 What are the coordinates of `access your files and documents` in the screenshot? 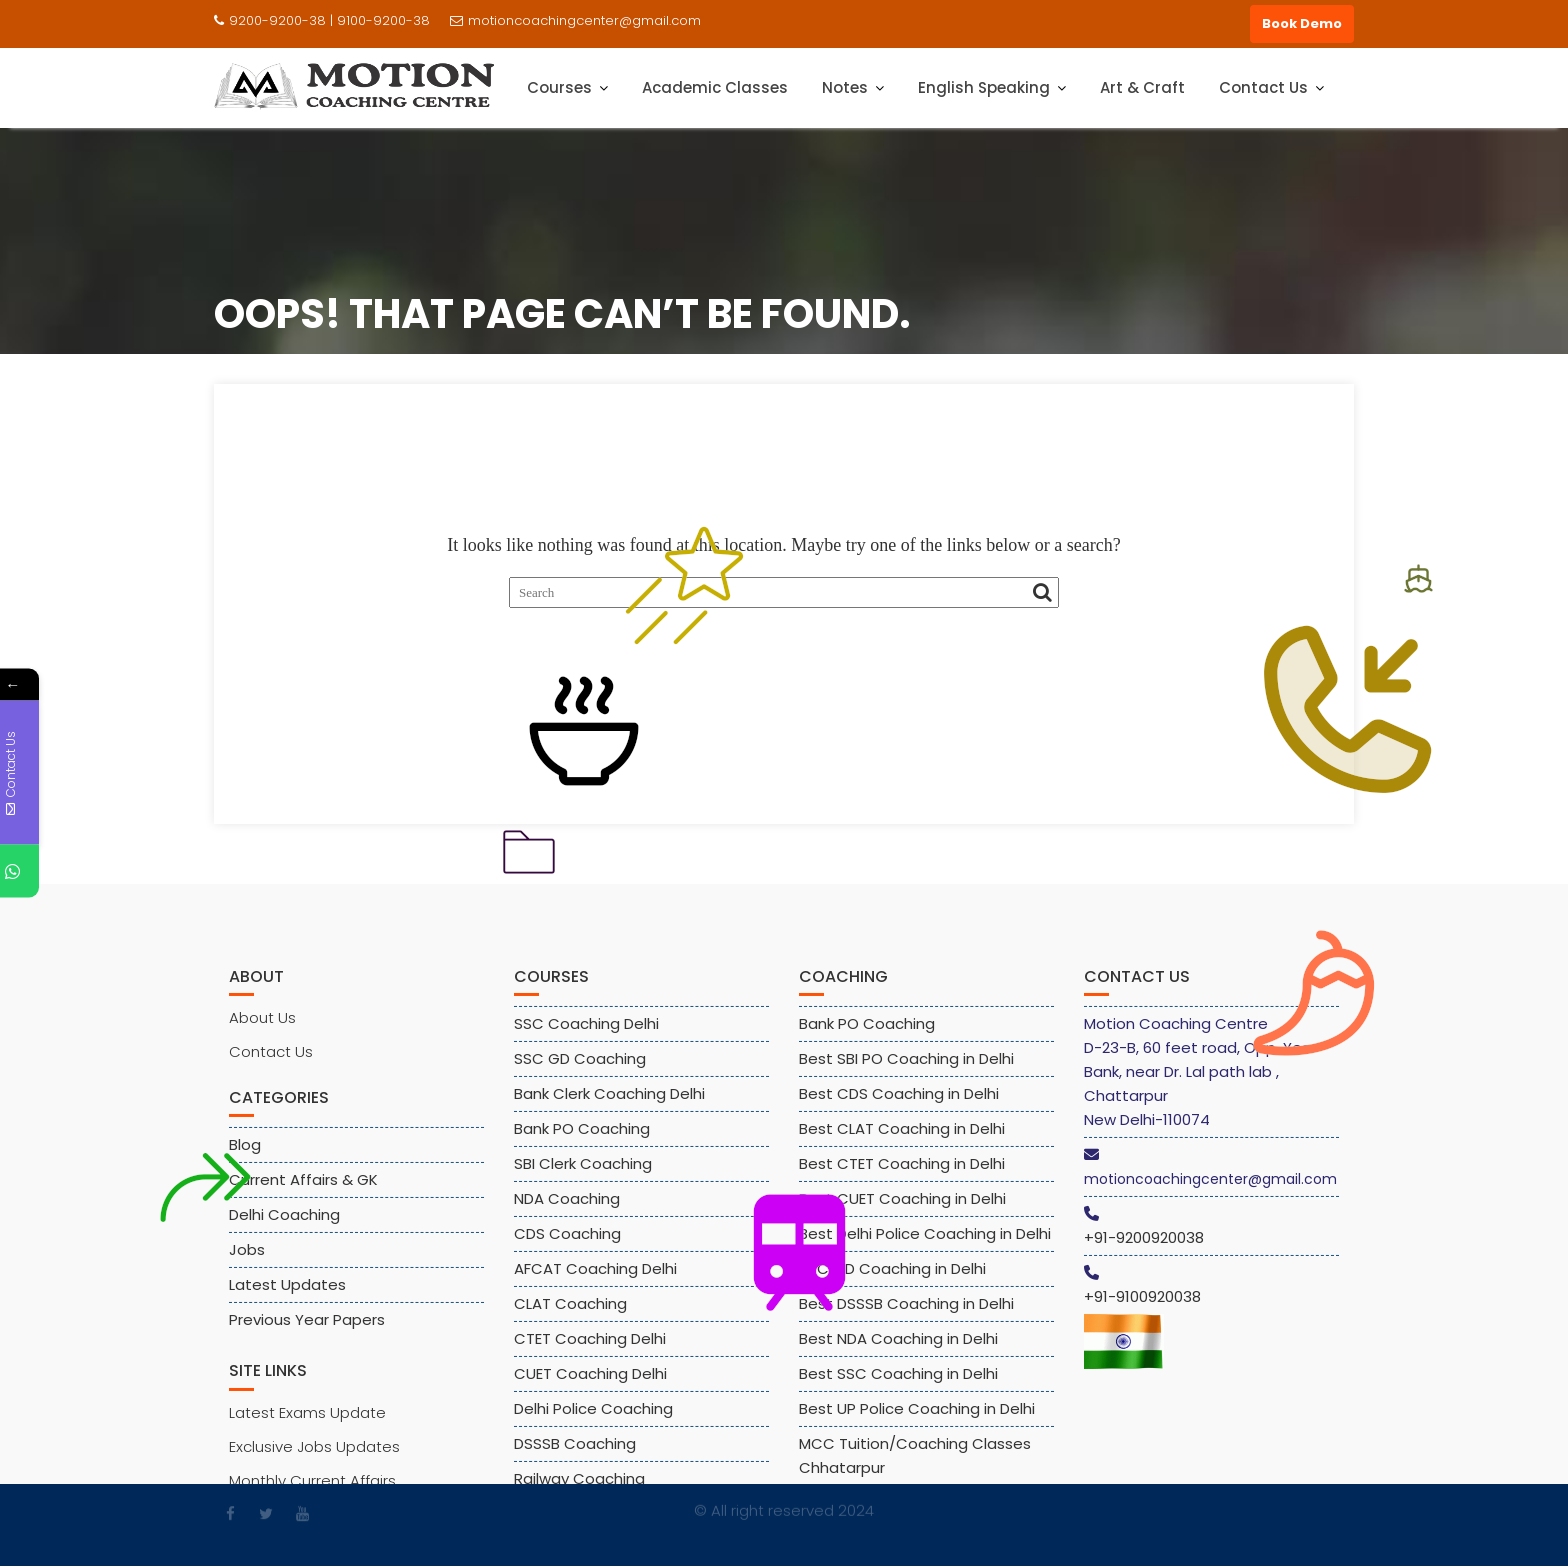 It's located at (529, 852).